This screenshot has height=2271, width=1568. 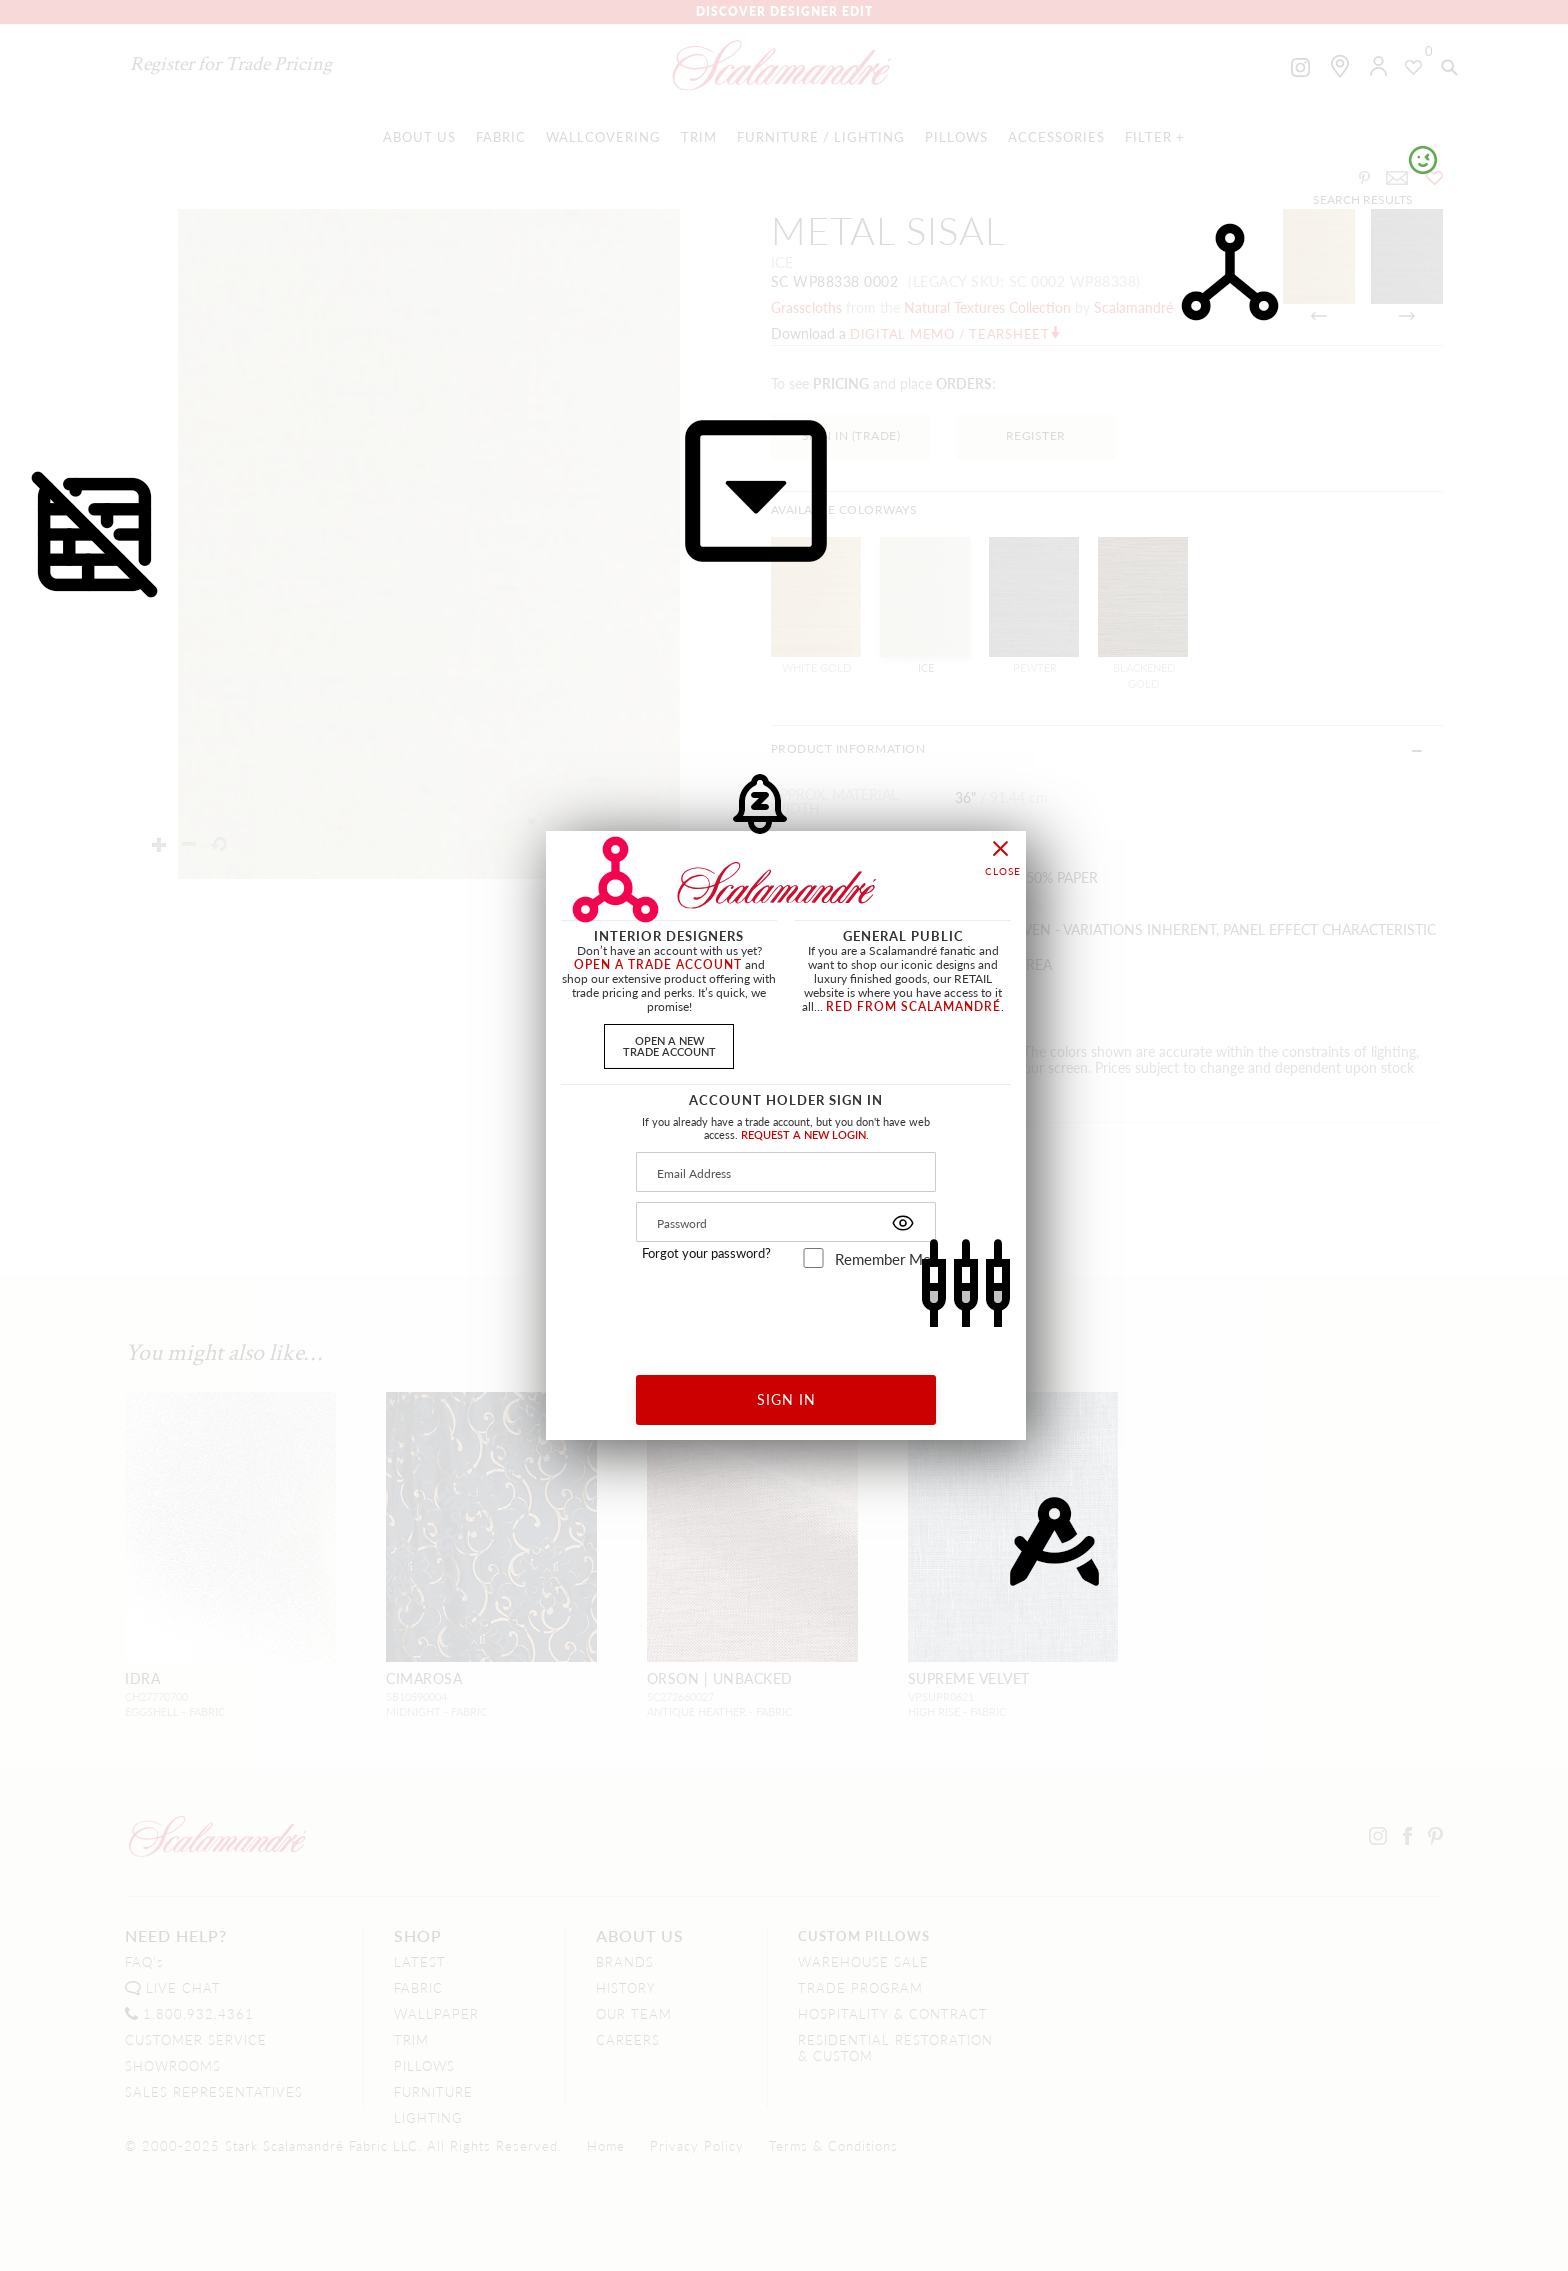 I want to click on view organizational hierarchy or structure, so click(x=1230, y=272).